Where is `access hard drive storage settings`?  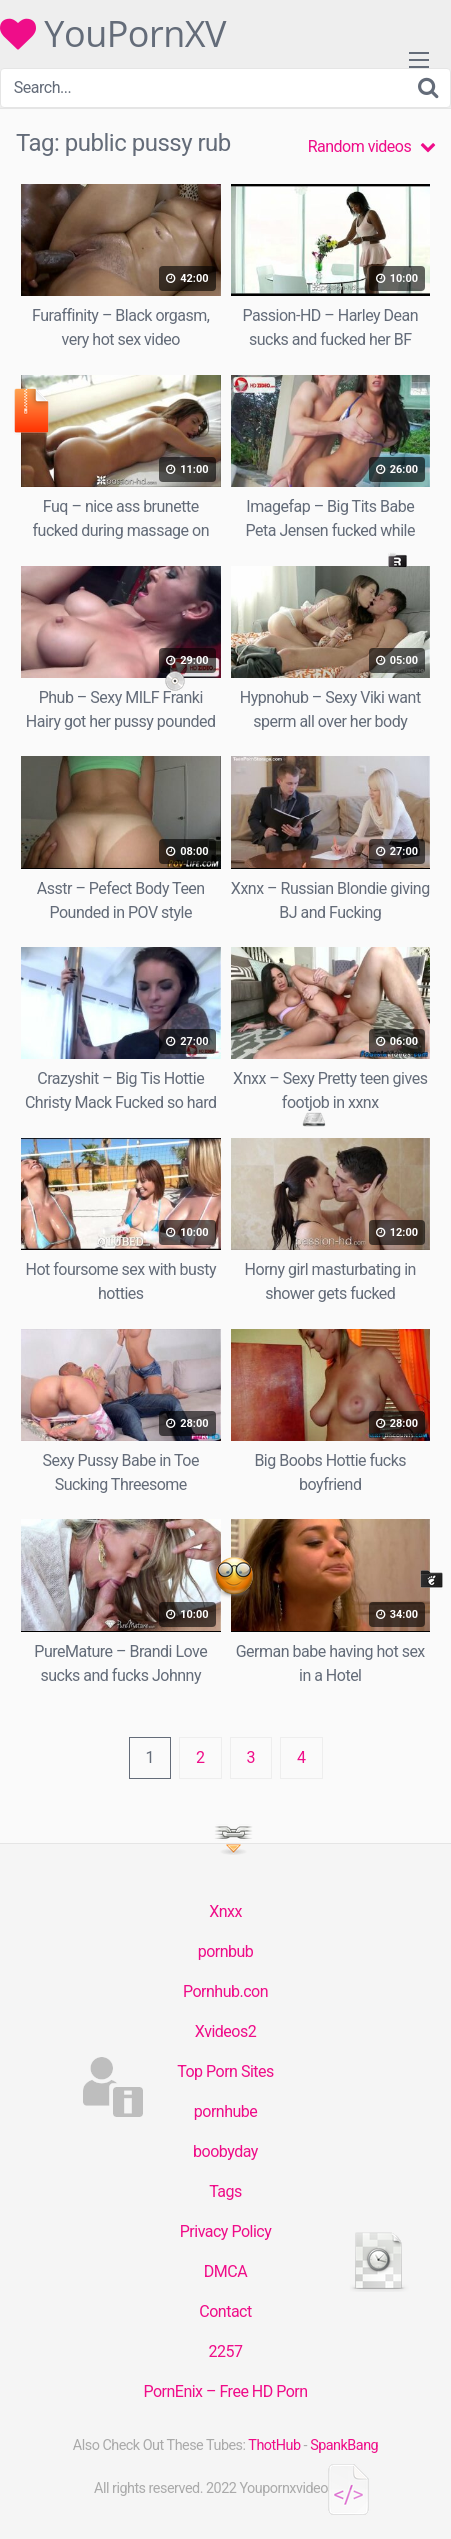 access hard drive storage settings is located at coordinates (314, 1120).